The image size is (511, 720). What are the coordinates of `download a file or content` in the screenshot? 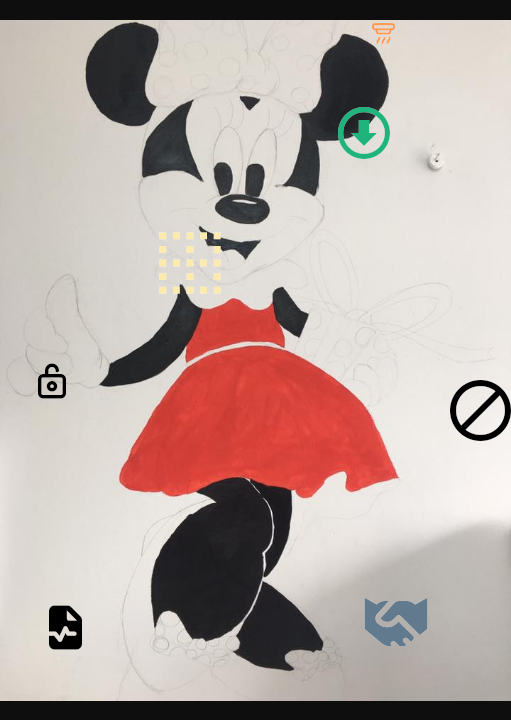 It's located at (364, 133).